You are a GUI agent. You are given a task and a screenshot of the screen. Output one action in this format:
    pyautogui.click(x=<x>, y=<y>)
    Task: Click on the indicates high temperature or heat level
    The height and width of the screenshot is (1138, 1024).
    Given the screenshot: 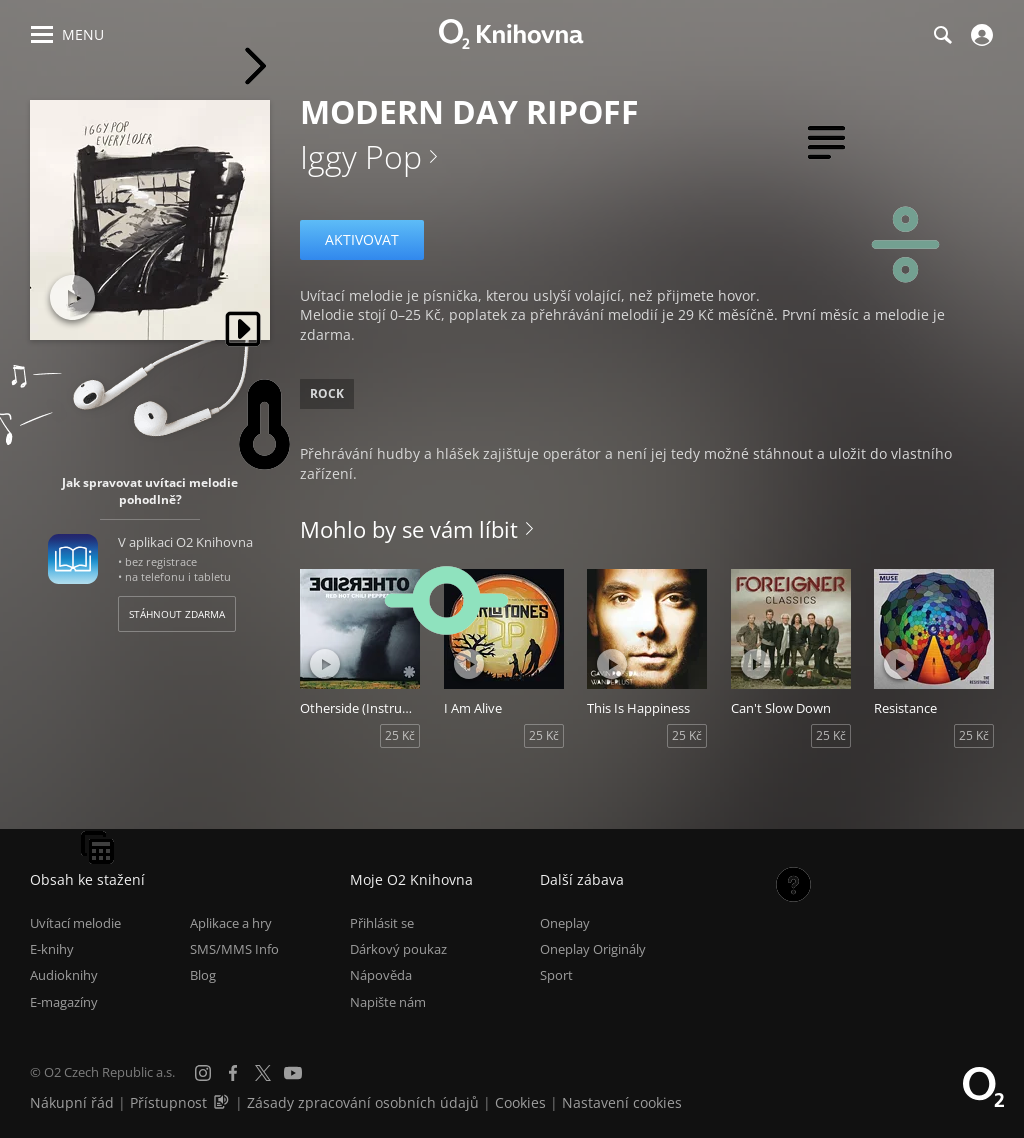 What is the action you would take?
    pyautogui.click(x=264, y=424)
    